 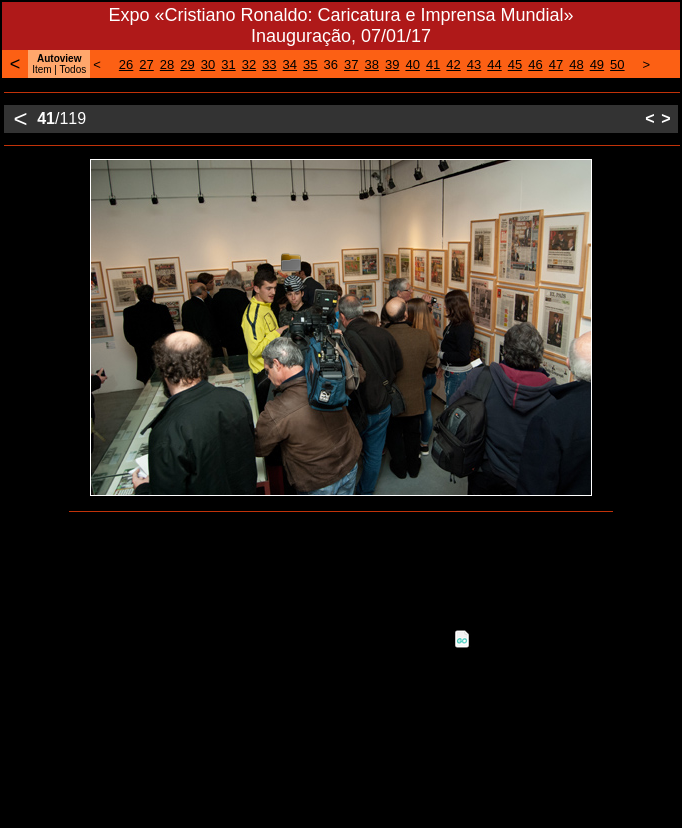 What do you see at coordinates (291, 262) in the screenshot?
I see `indicates an open or currently accessed folder` at bounding box center [291, 262].